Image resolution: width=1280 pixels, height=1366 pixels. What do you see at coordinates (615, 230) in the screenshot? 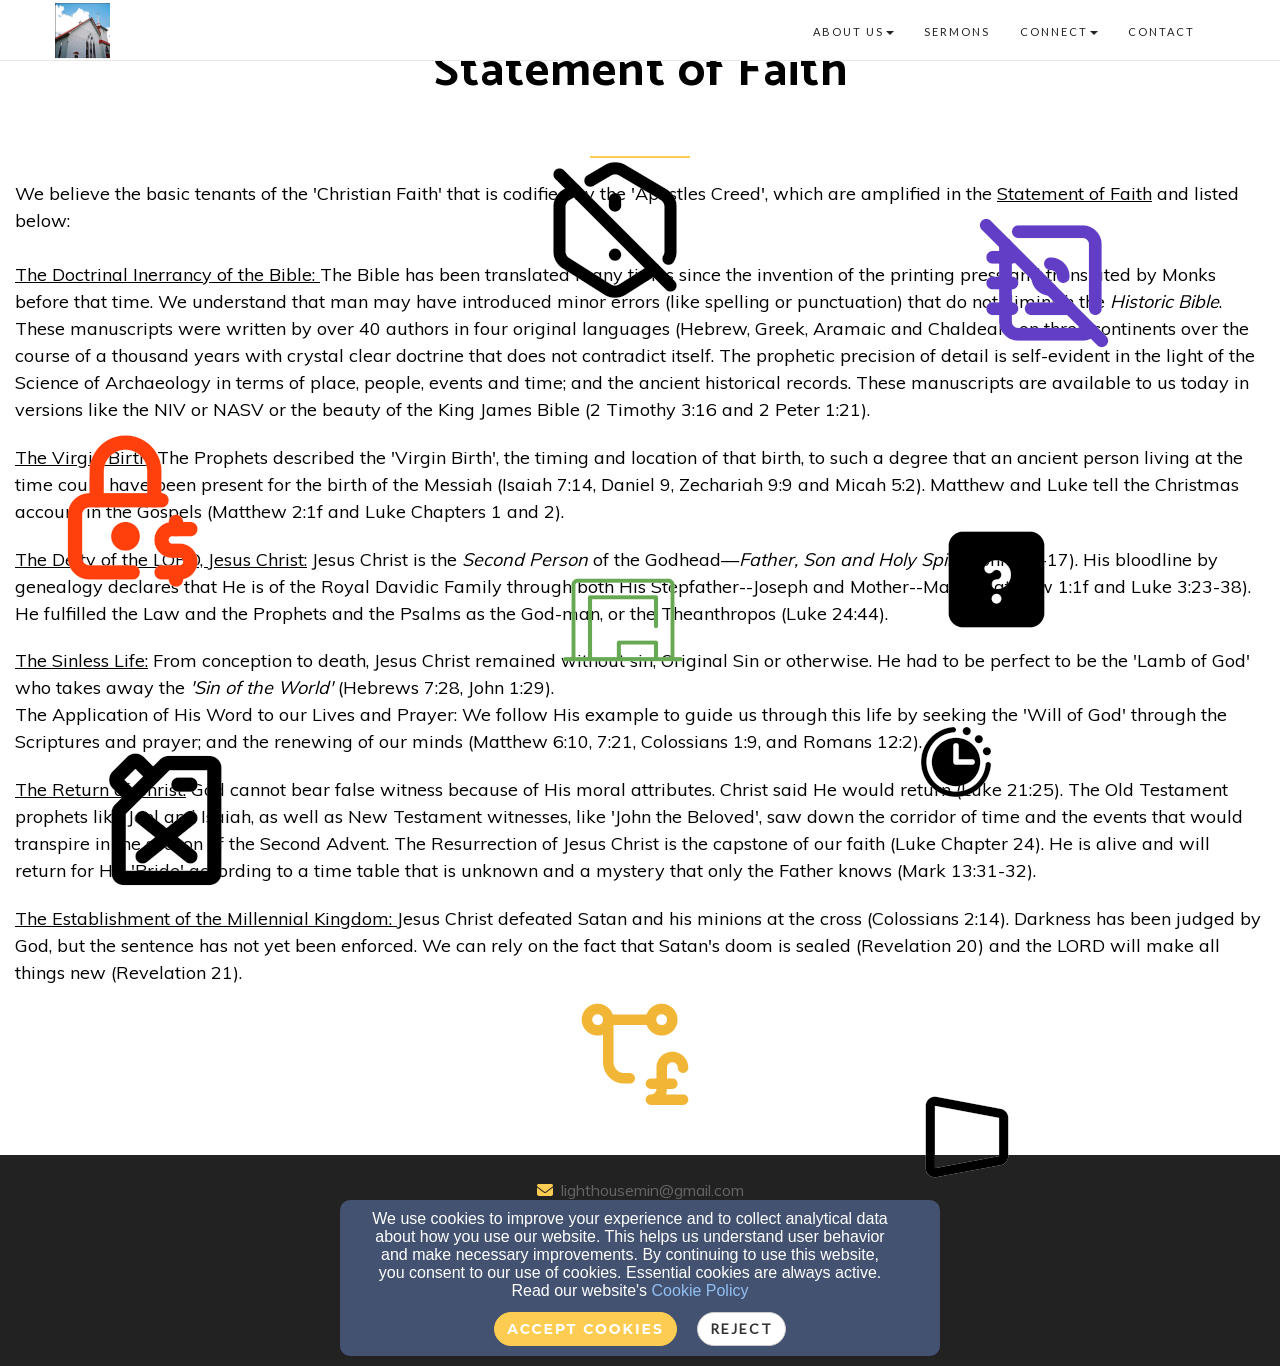
I see `dismiss or disable alert notifications` at bounding box center [615, 230].